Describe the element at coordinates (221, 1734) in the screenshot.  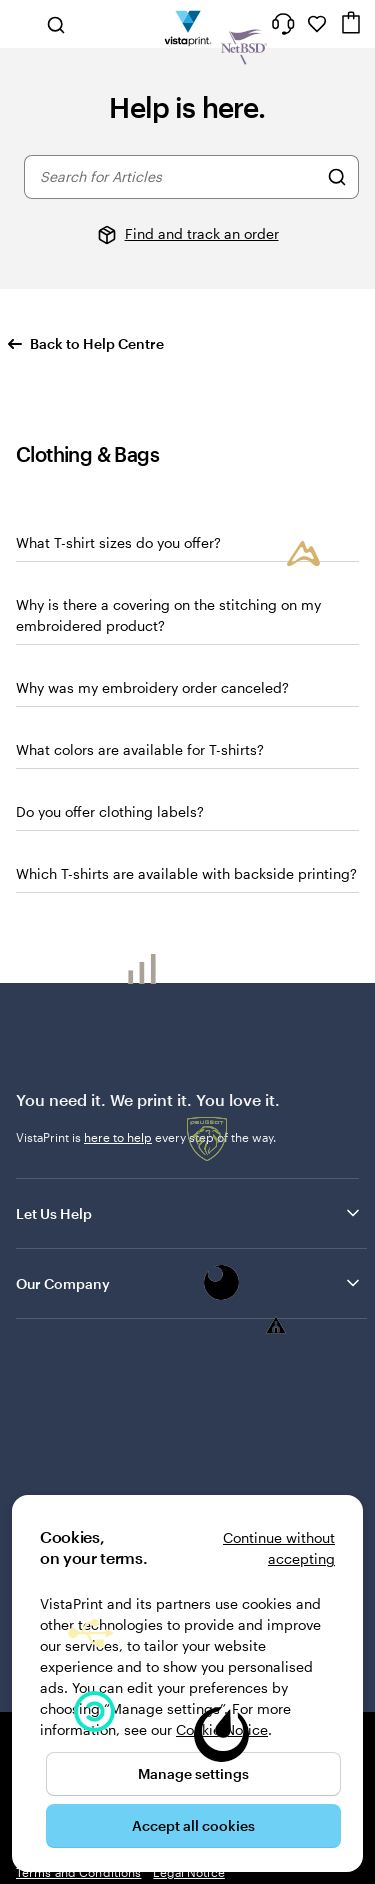
I see `open Mattermost messaging app` at that location.